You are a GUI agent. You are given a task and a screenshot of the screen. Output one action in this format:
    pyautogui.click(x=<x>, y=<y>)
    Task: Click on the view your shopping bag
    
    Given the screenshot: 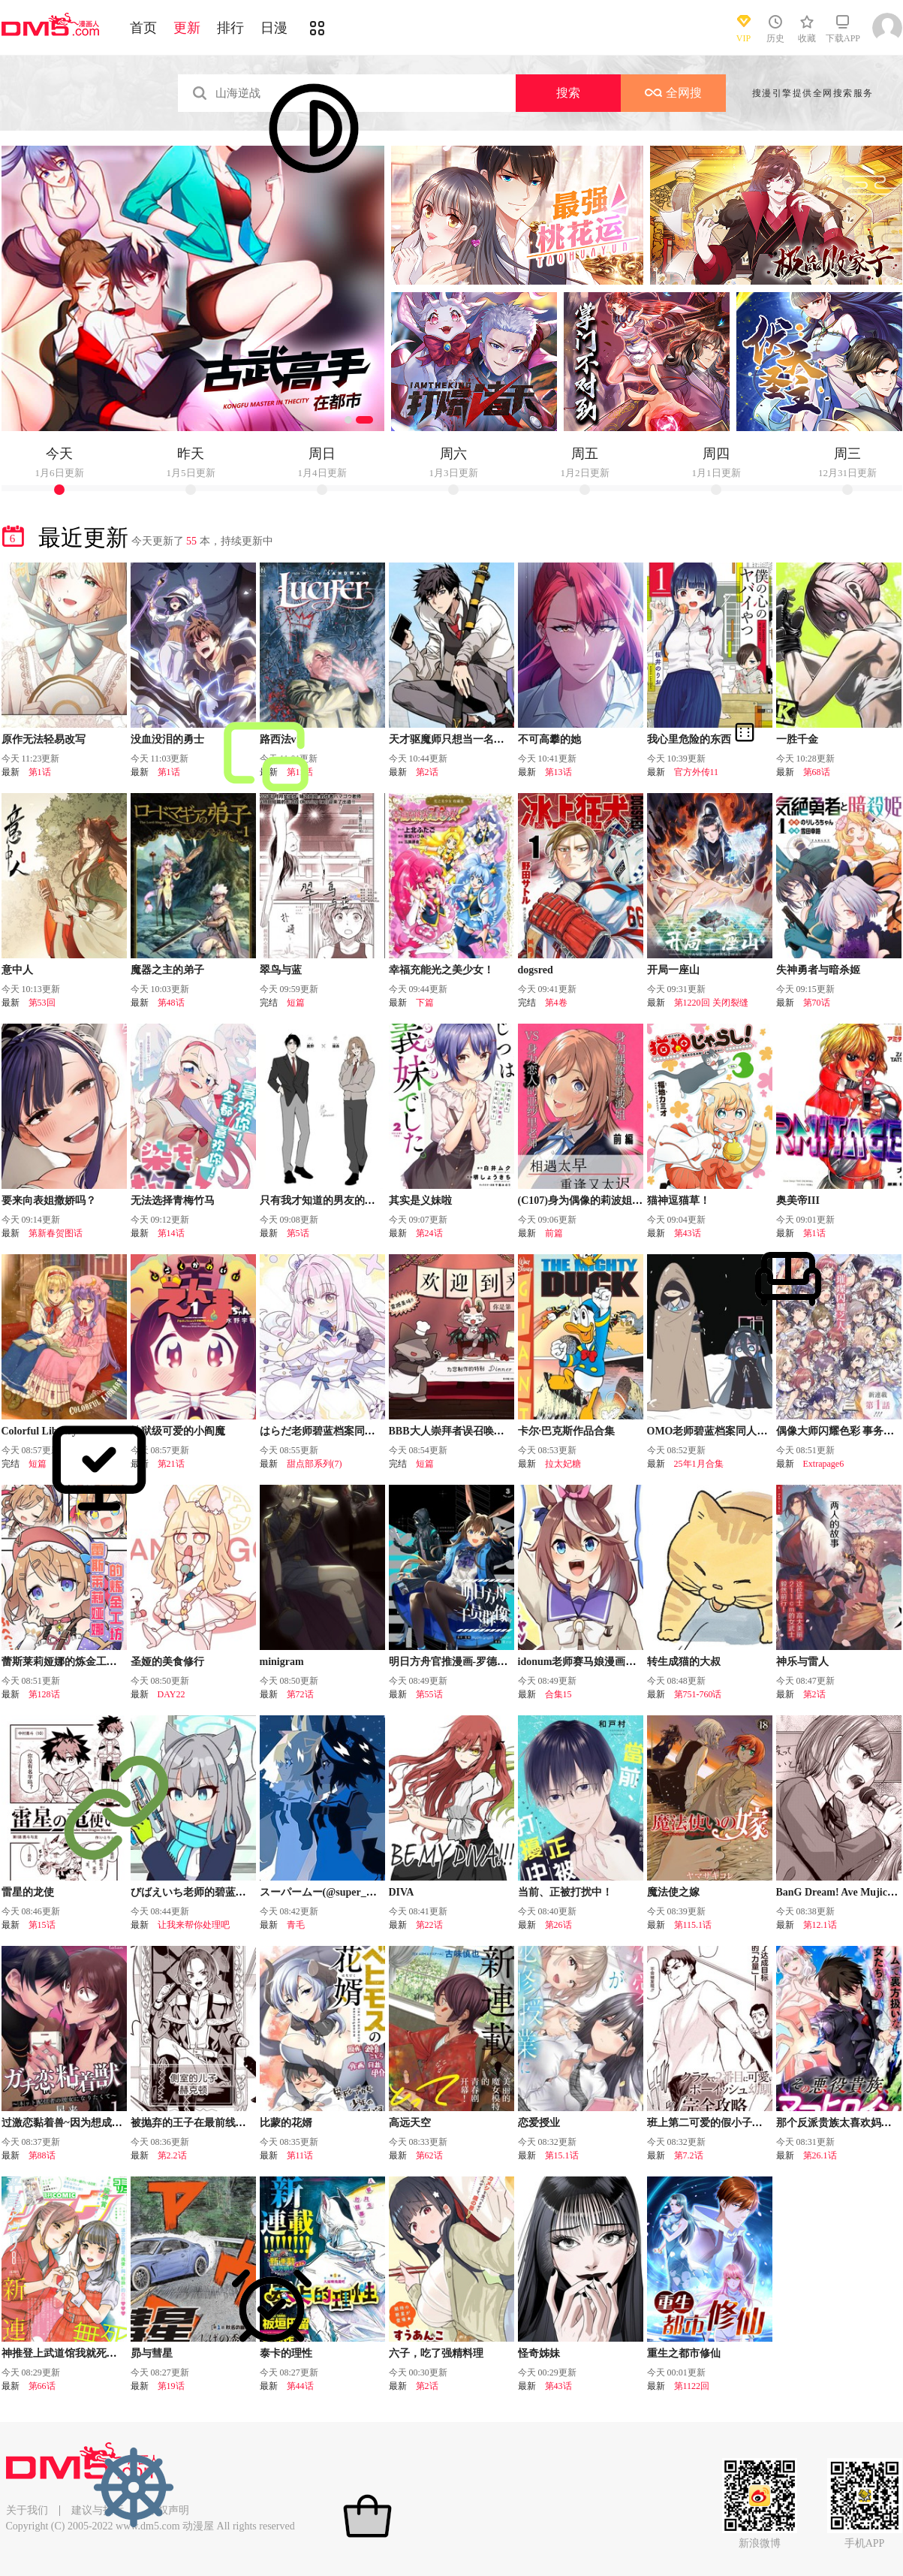 What is the action you would take?
    pyautogui.click(x=367, y=2518)
    